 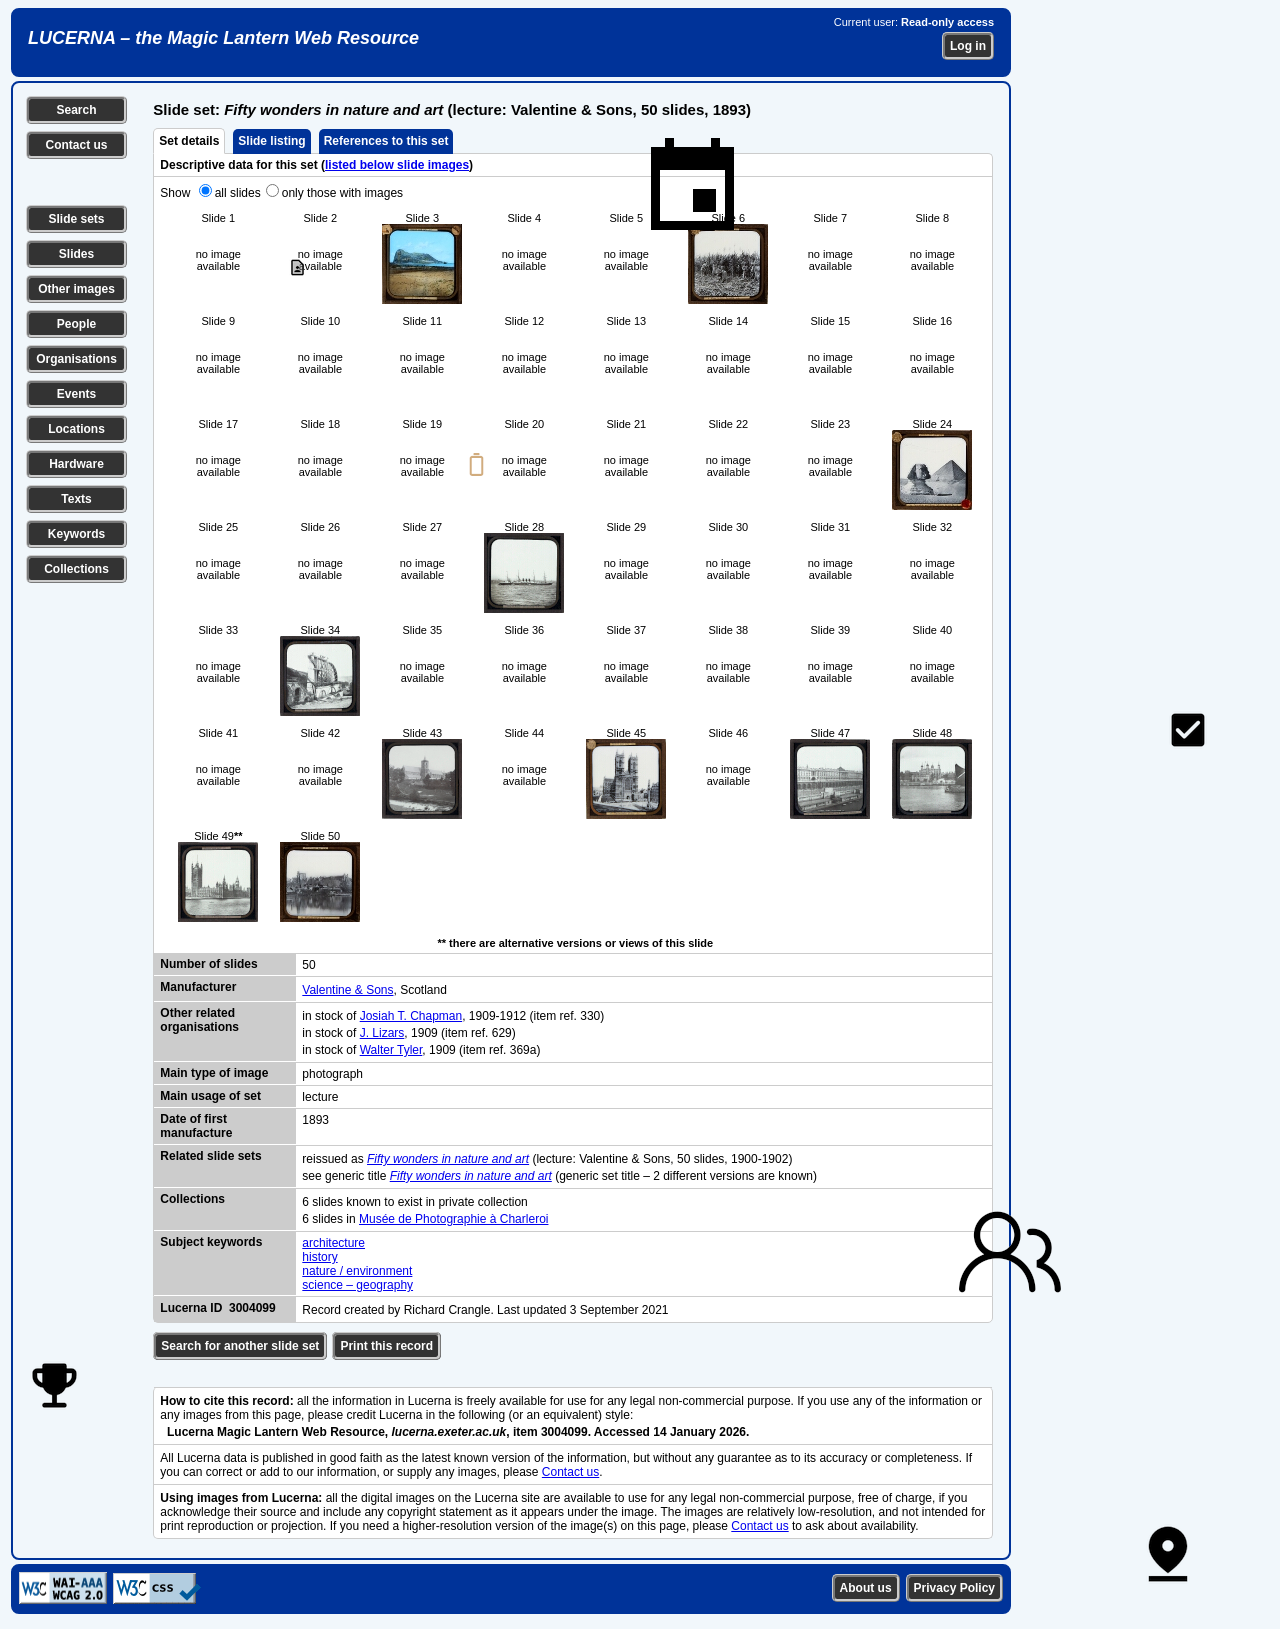 I want to click on drop a pin to mark a location, so click(x=1168, y=1554).